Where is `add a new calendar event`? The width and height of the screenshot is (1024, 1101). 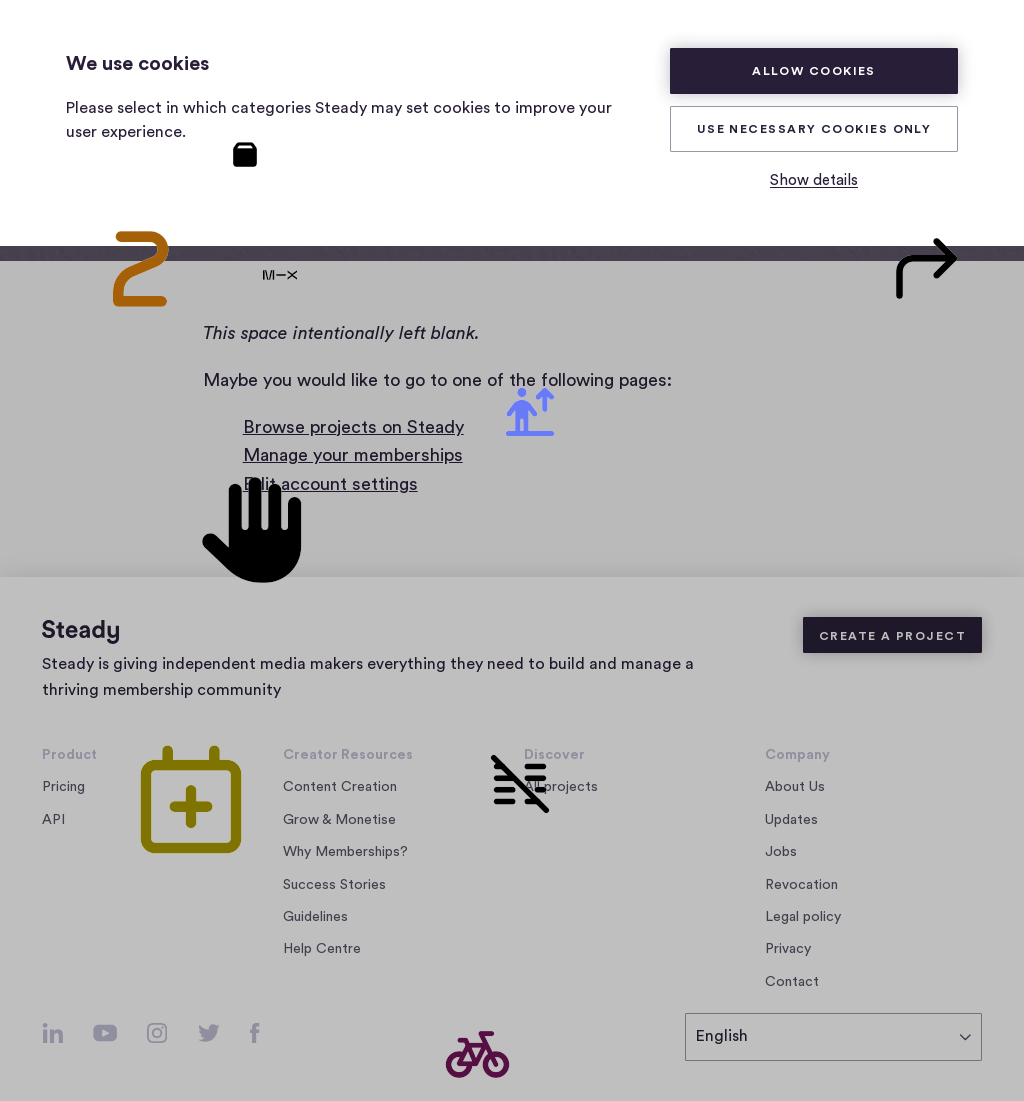 add a new calendar event is located at coordinates (191, 803).